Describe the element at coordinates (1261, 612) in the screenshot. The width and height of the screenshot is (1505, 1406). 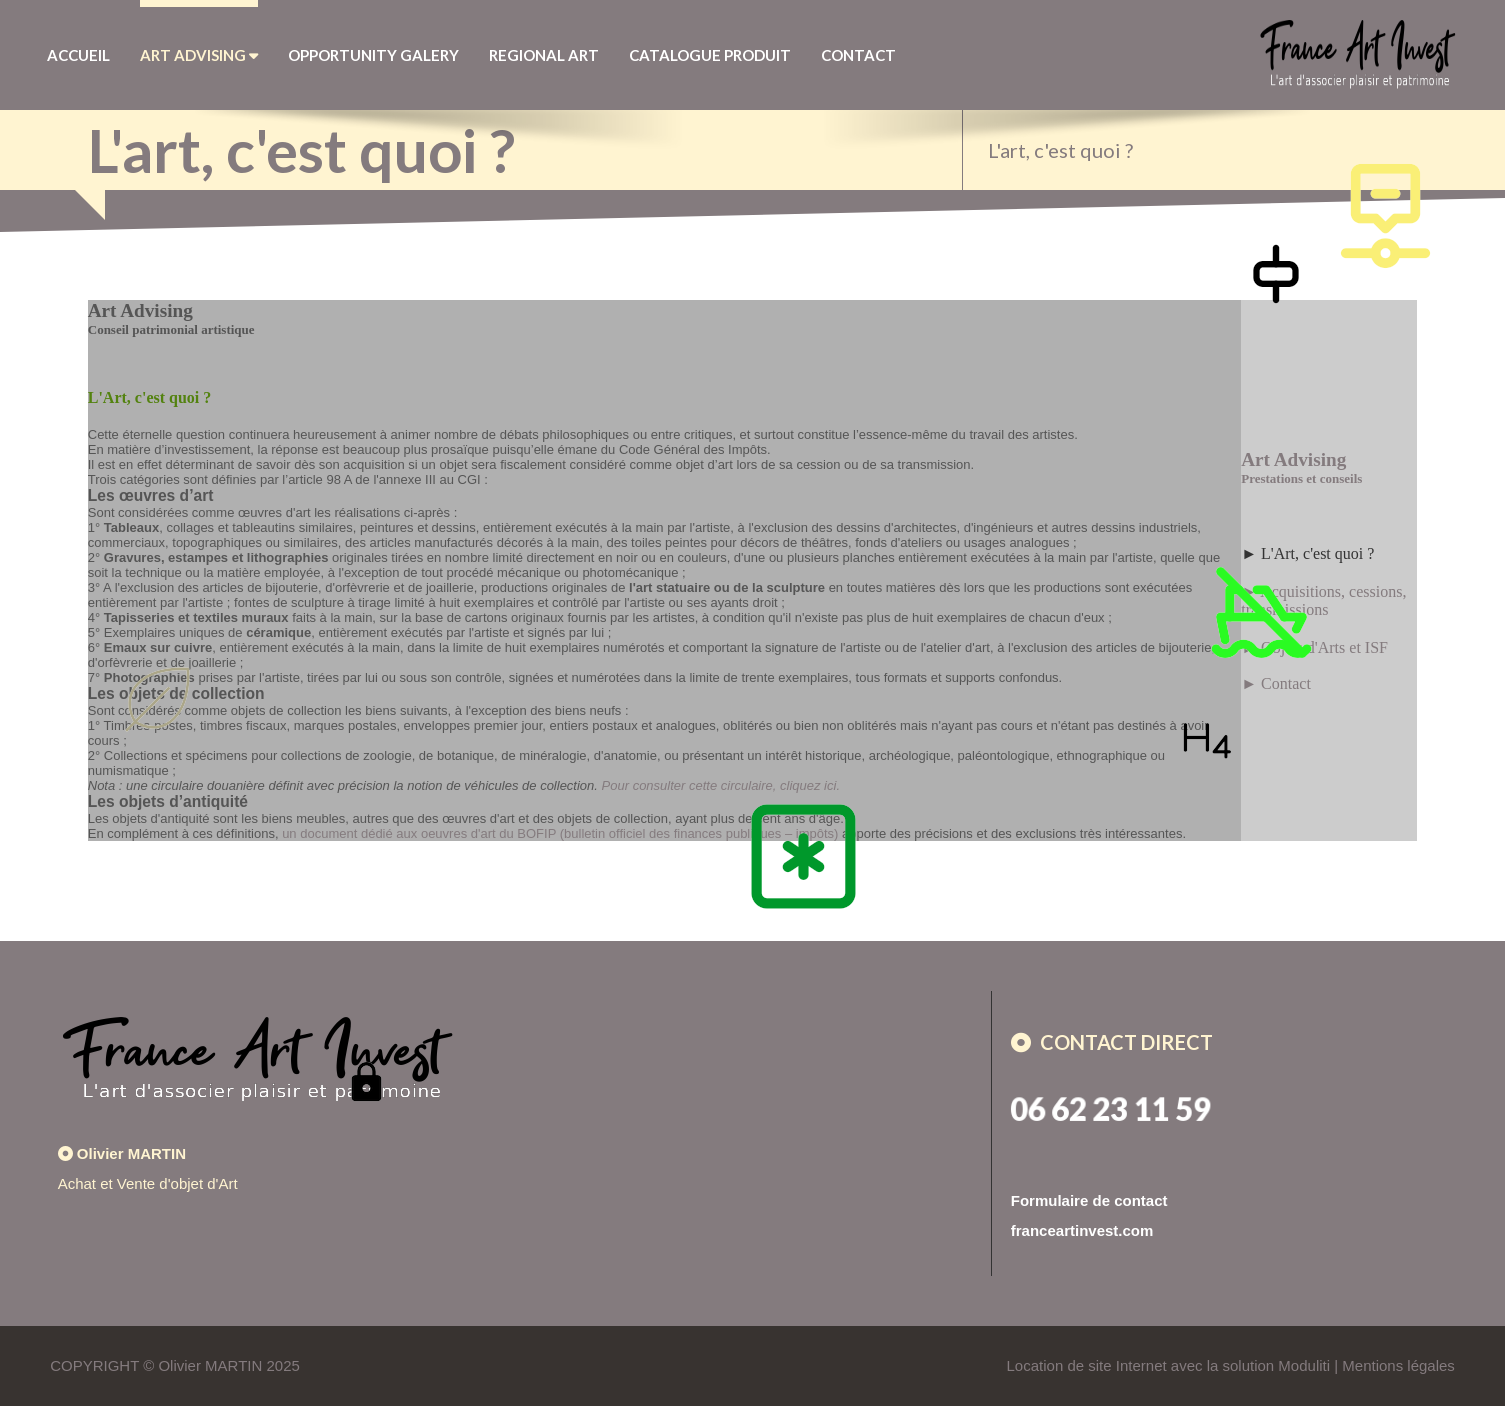
I see `shipping unavailable for this item` at that location.